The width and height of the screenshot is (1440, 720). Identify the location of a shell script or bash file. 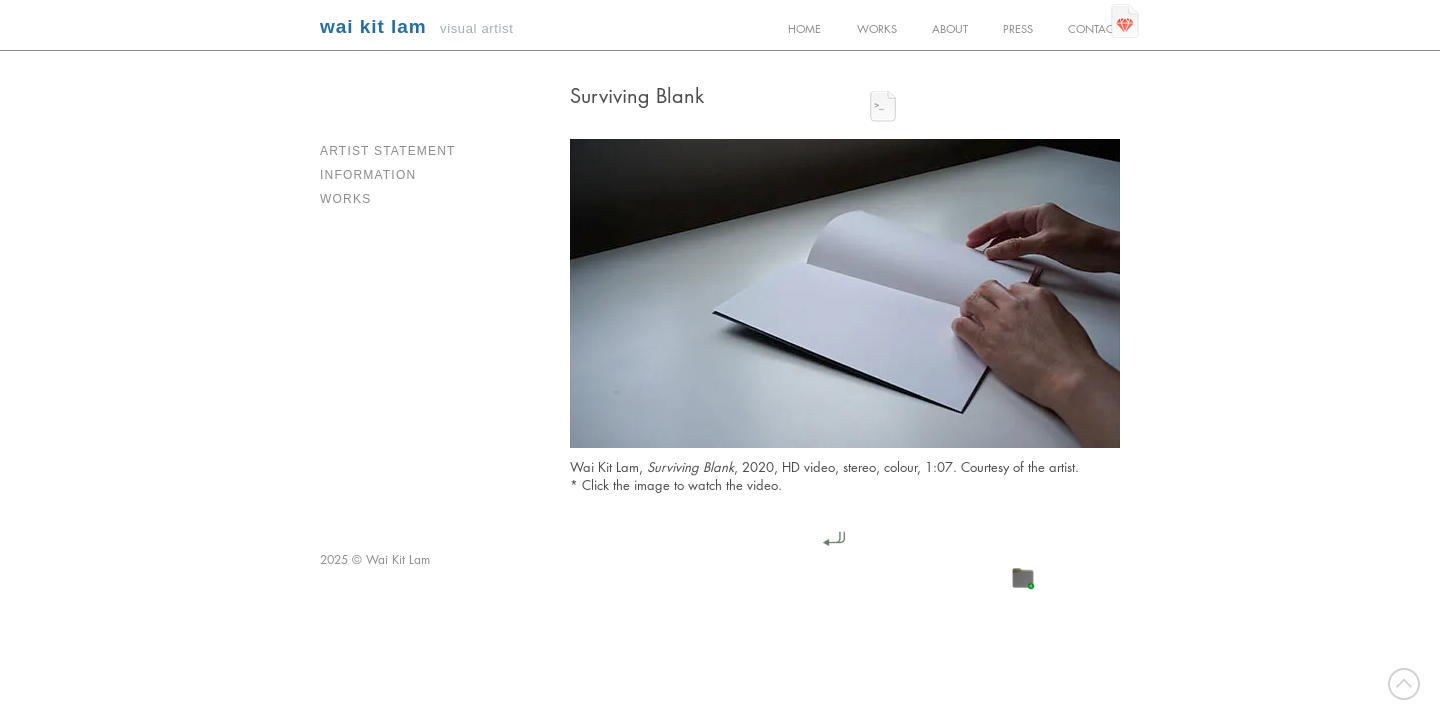
(883, 106).